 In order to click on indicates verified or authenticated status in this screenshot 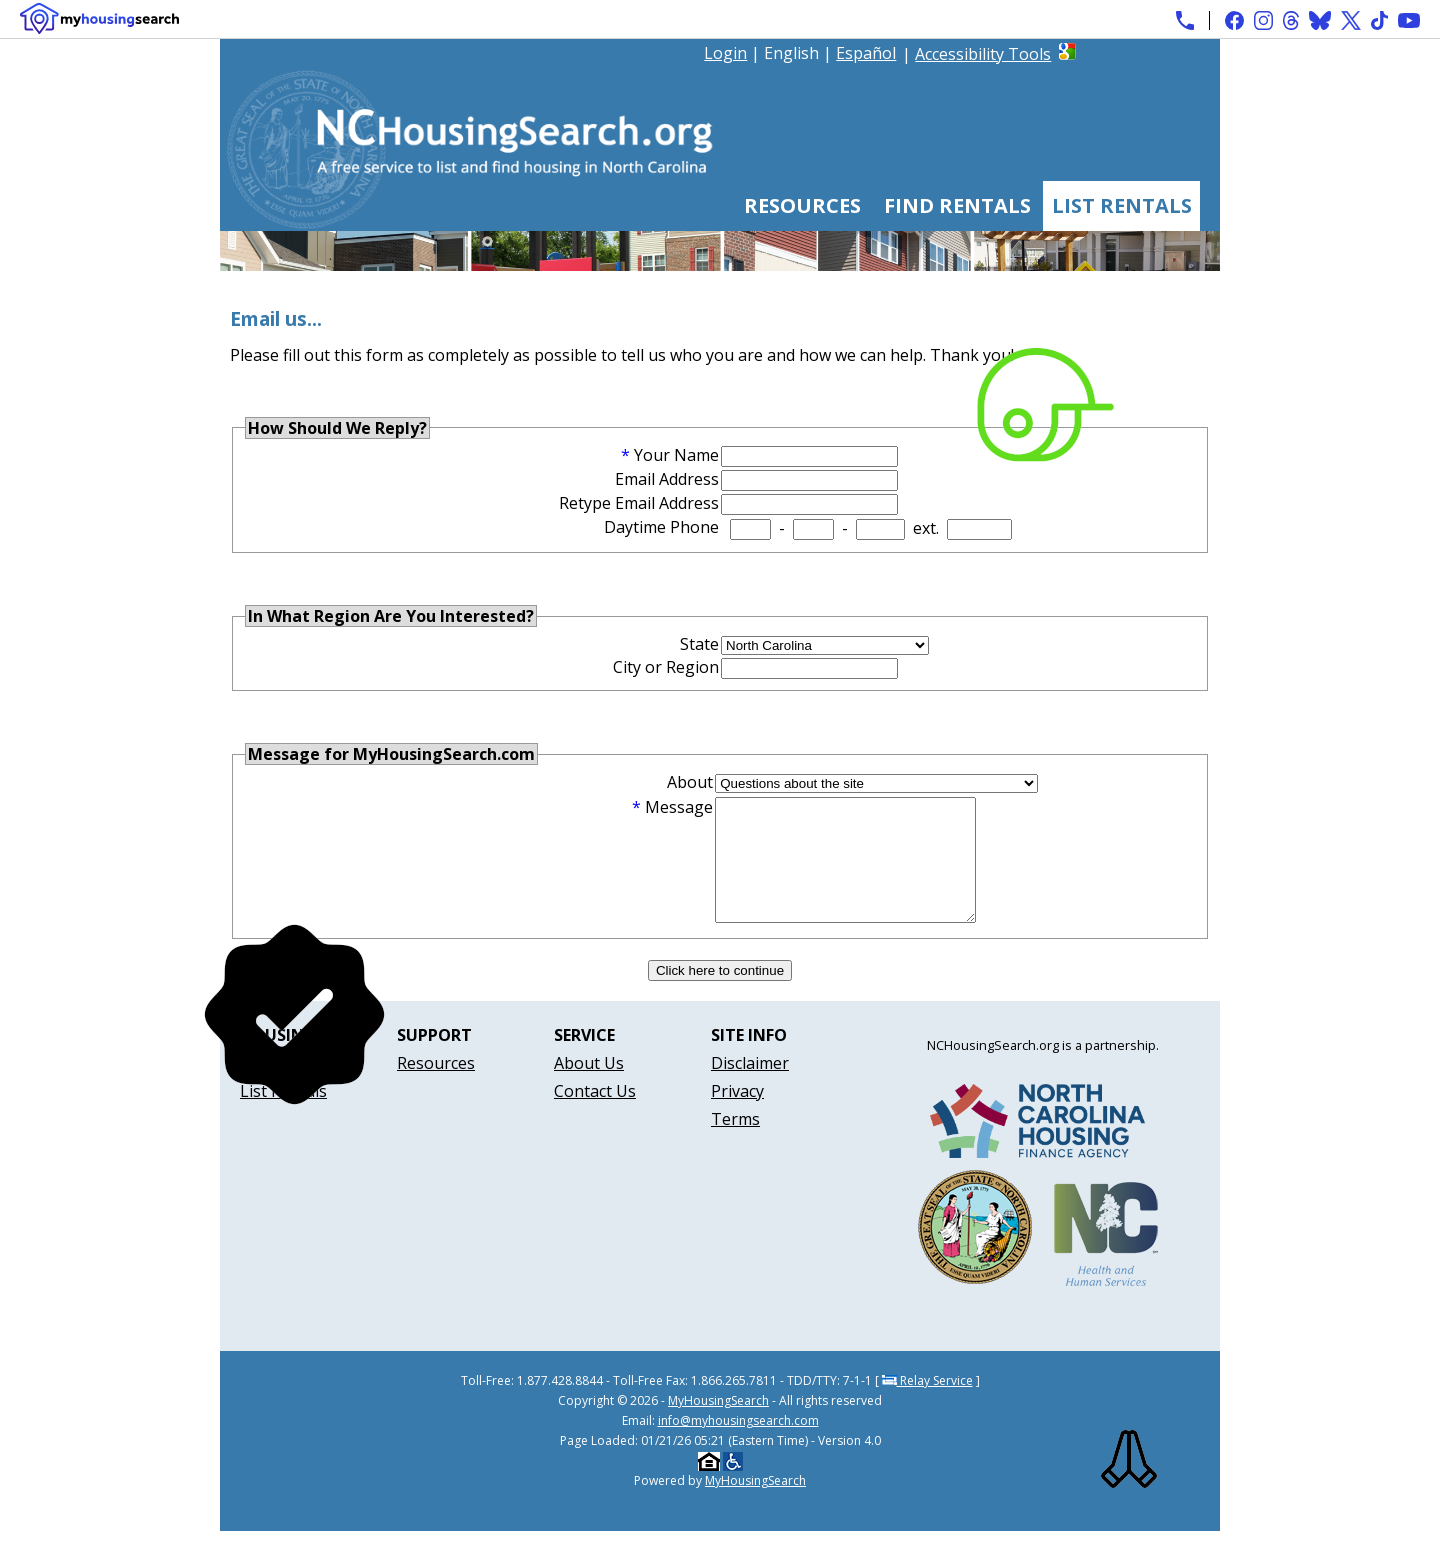, I will do `click(294, 1014)`.